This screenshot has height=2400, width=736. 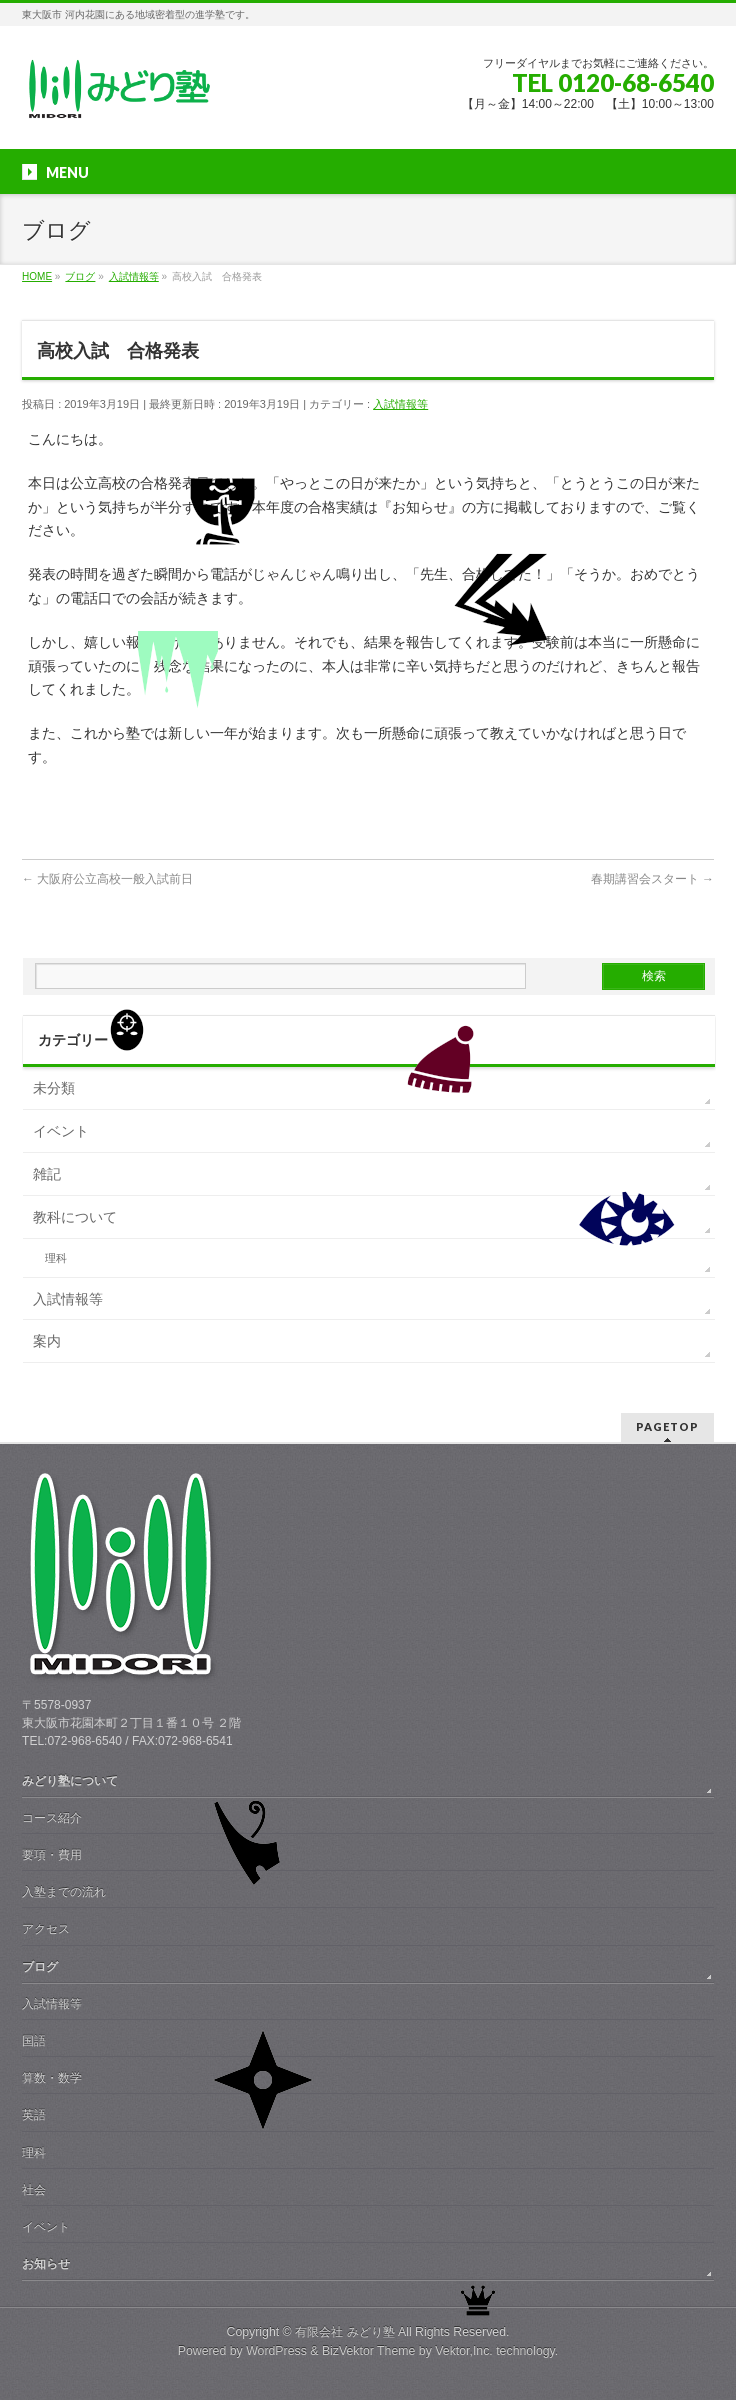 What do you see at coordinates (626, 1223) in the screenshot?
I see `indicates a special ability or enhanced vision power-up` at bounding box center [626, 1223].